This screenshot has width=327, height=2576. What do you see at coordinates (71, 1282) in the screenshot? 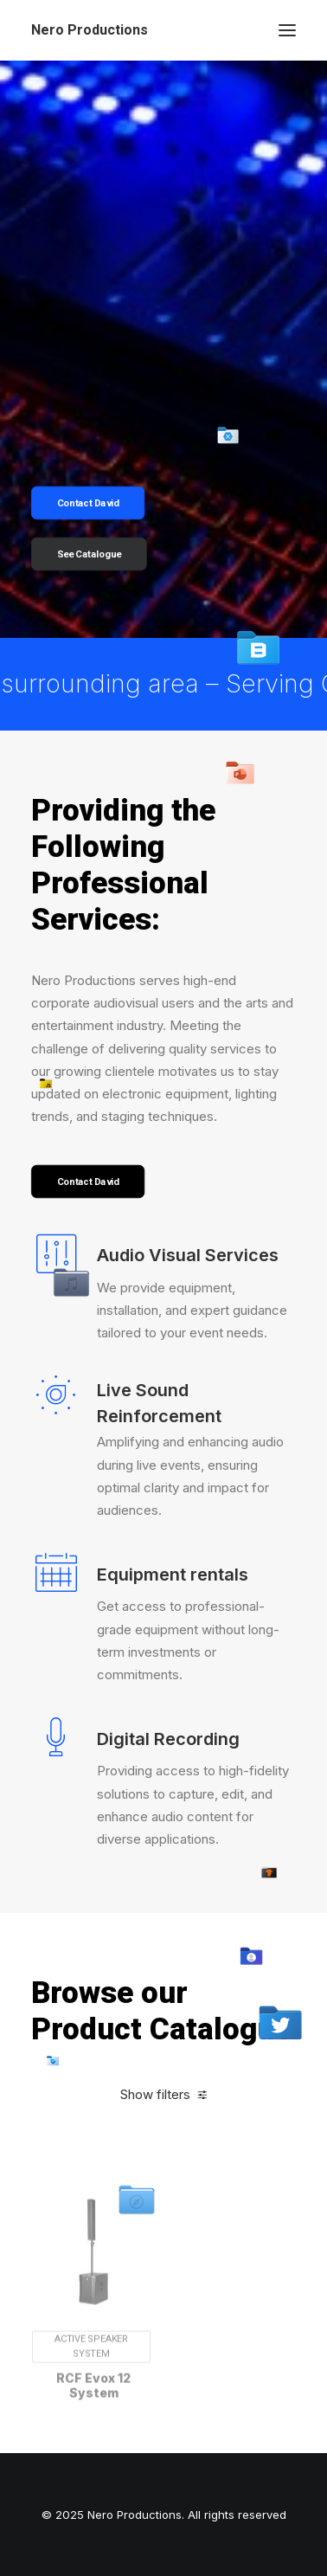
I see `open your music files folder` at bounding box center [71, 1282].